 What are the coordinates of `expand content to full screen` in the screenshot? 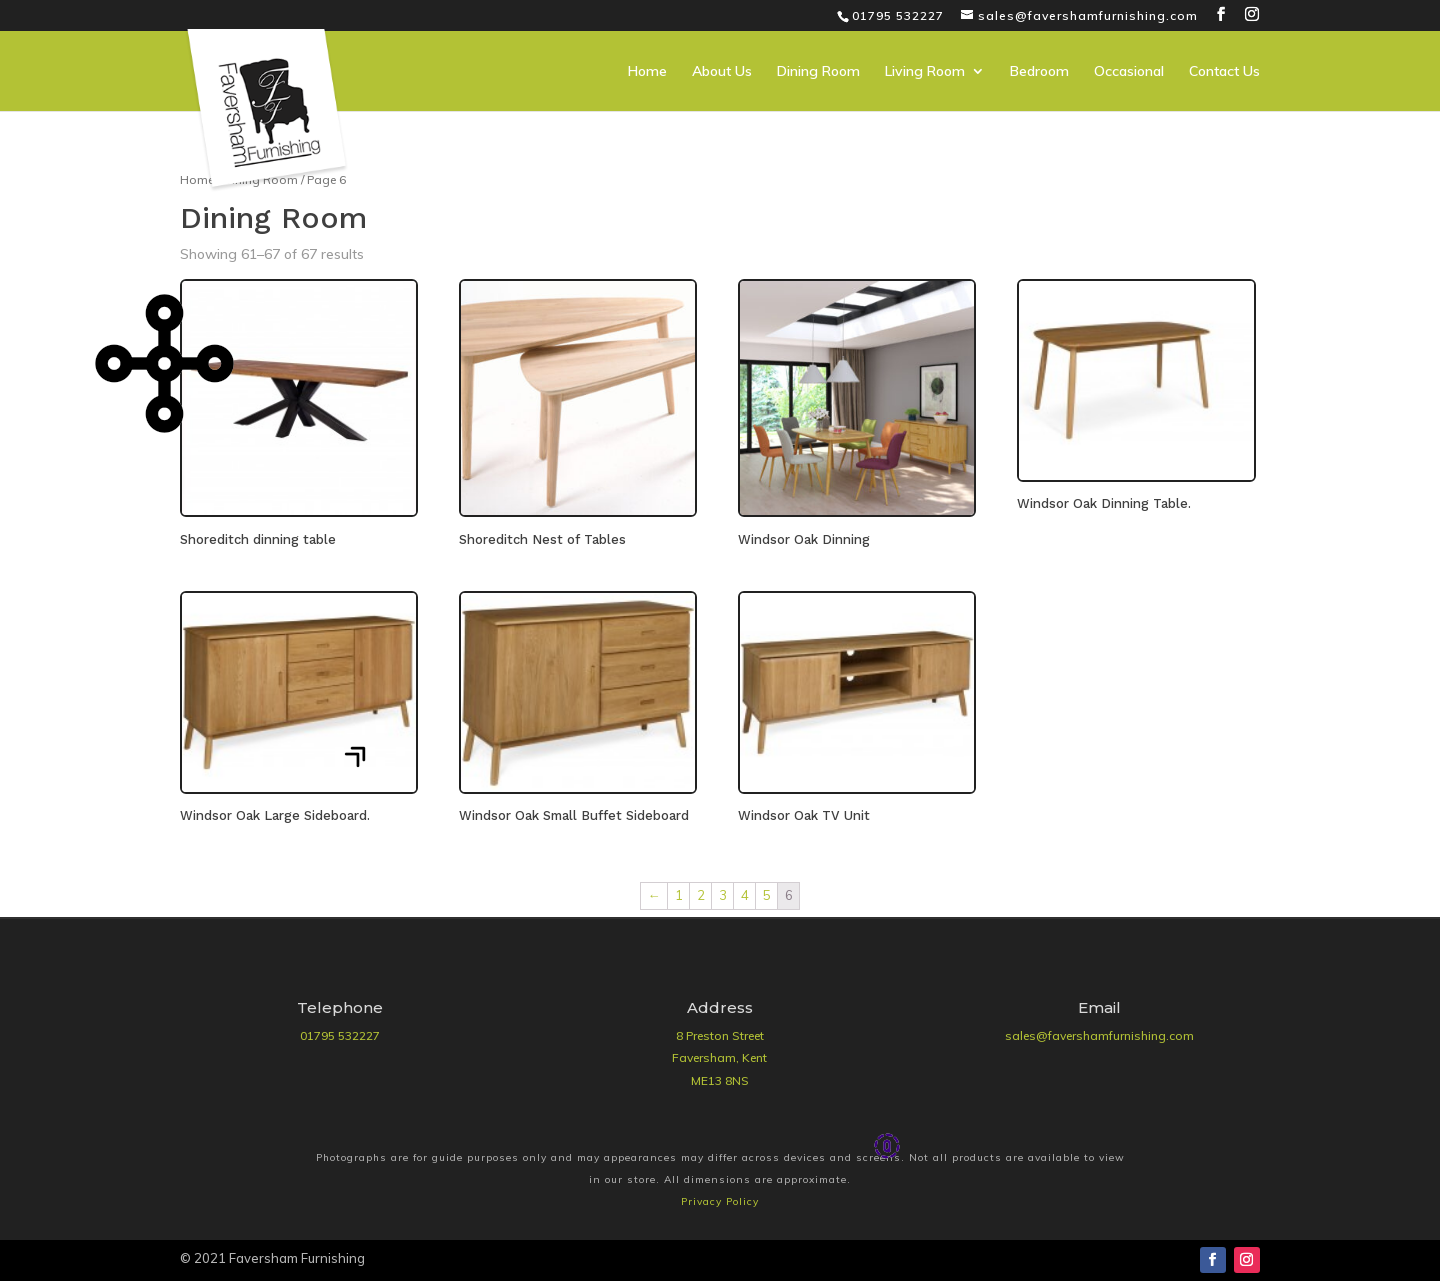 It's located at (356, 755).